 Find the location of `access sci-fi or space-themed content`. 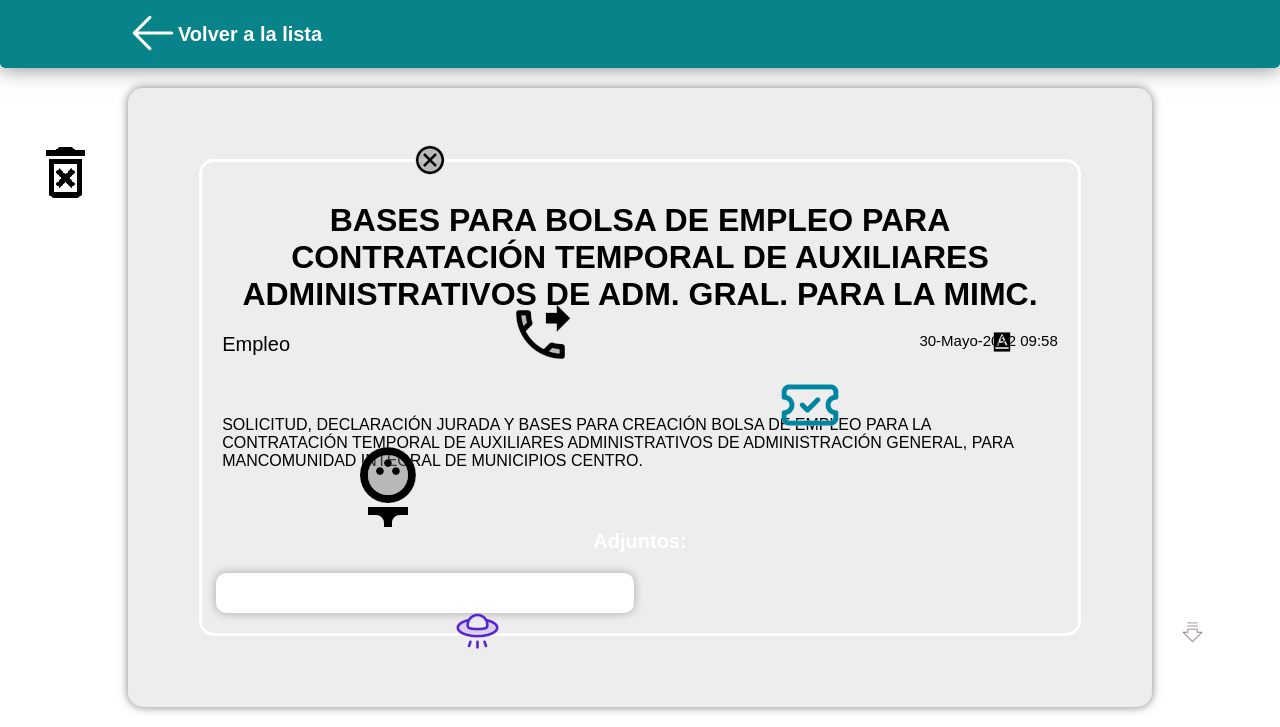

access sci-fi or space-themed content is located at coordinates (477, 630).